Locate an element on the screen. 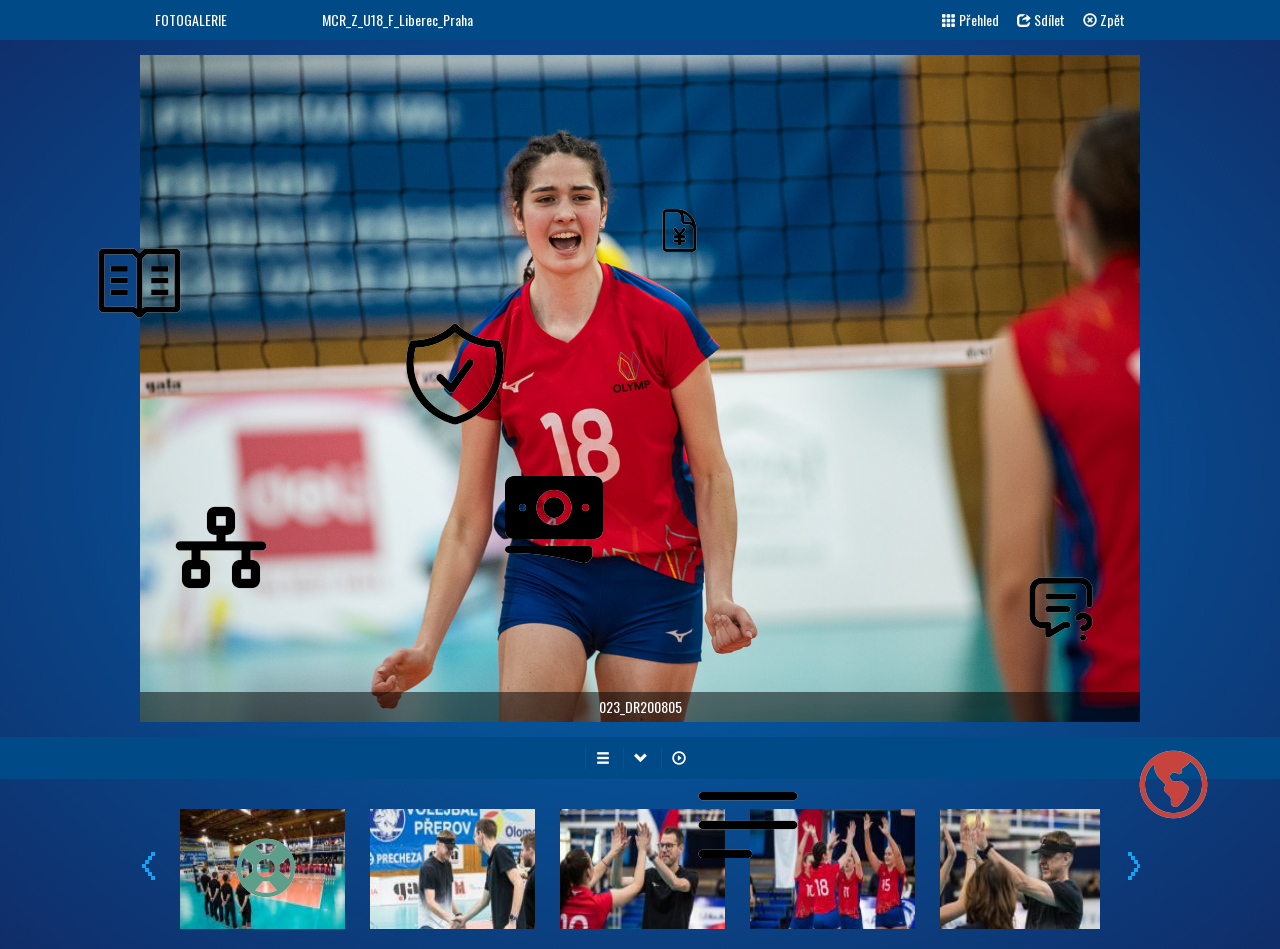 The width and height of the screenshot is (1280, 949). open documentation or help guide is located at coordinates (139, 283).